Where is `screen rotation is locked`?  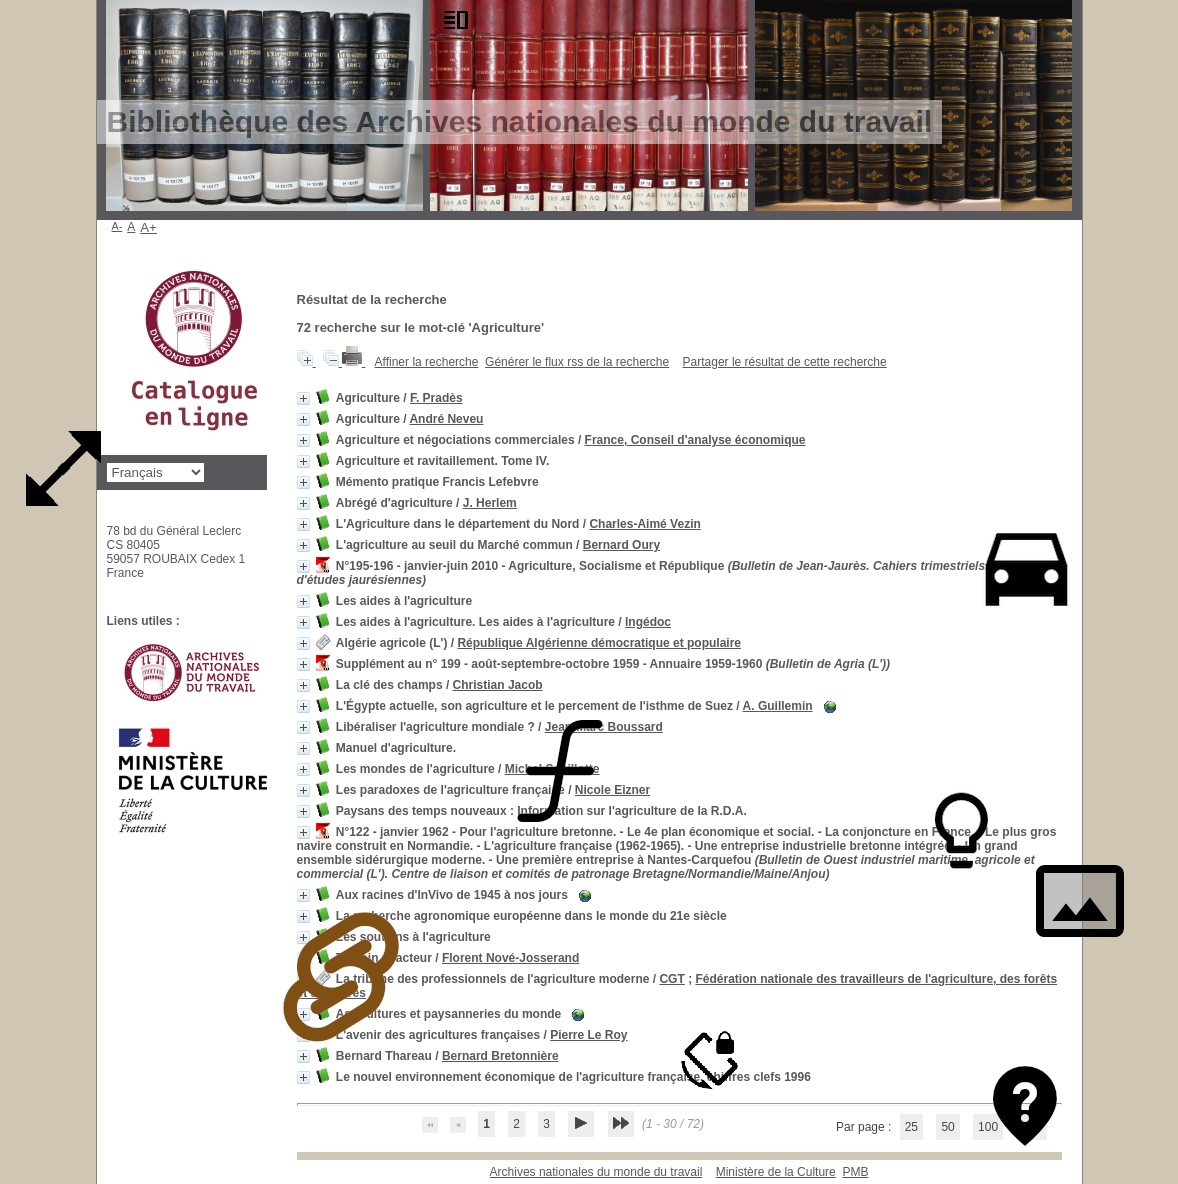
screen rotation is locked is located at coordinates (711, 1059).